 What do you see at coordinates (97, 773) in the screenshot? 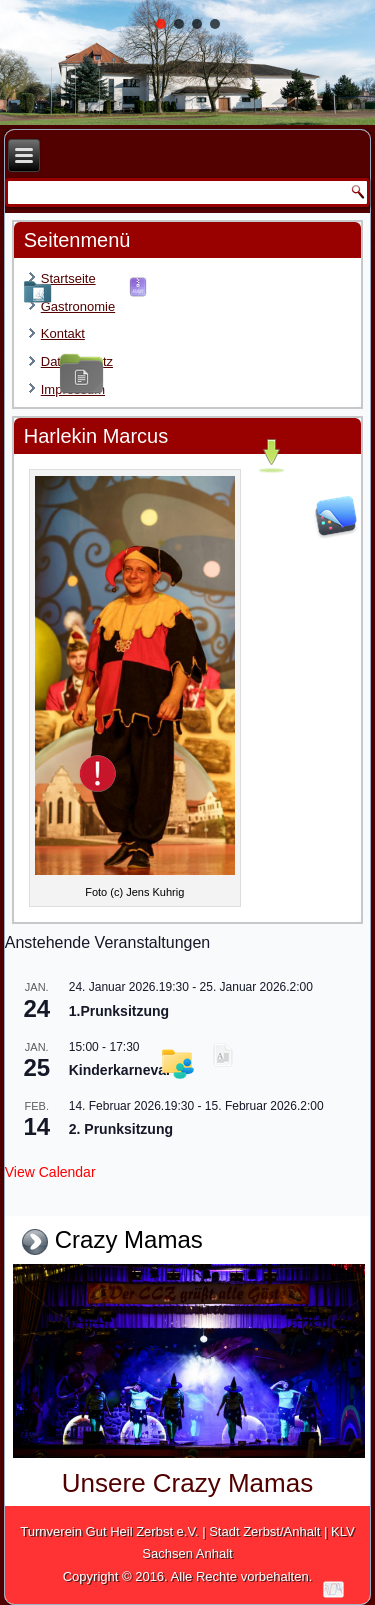
I see `indicates a critical error or danger state` at bounding box center [97, 773].